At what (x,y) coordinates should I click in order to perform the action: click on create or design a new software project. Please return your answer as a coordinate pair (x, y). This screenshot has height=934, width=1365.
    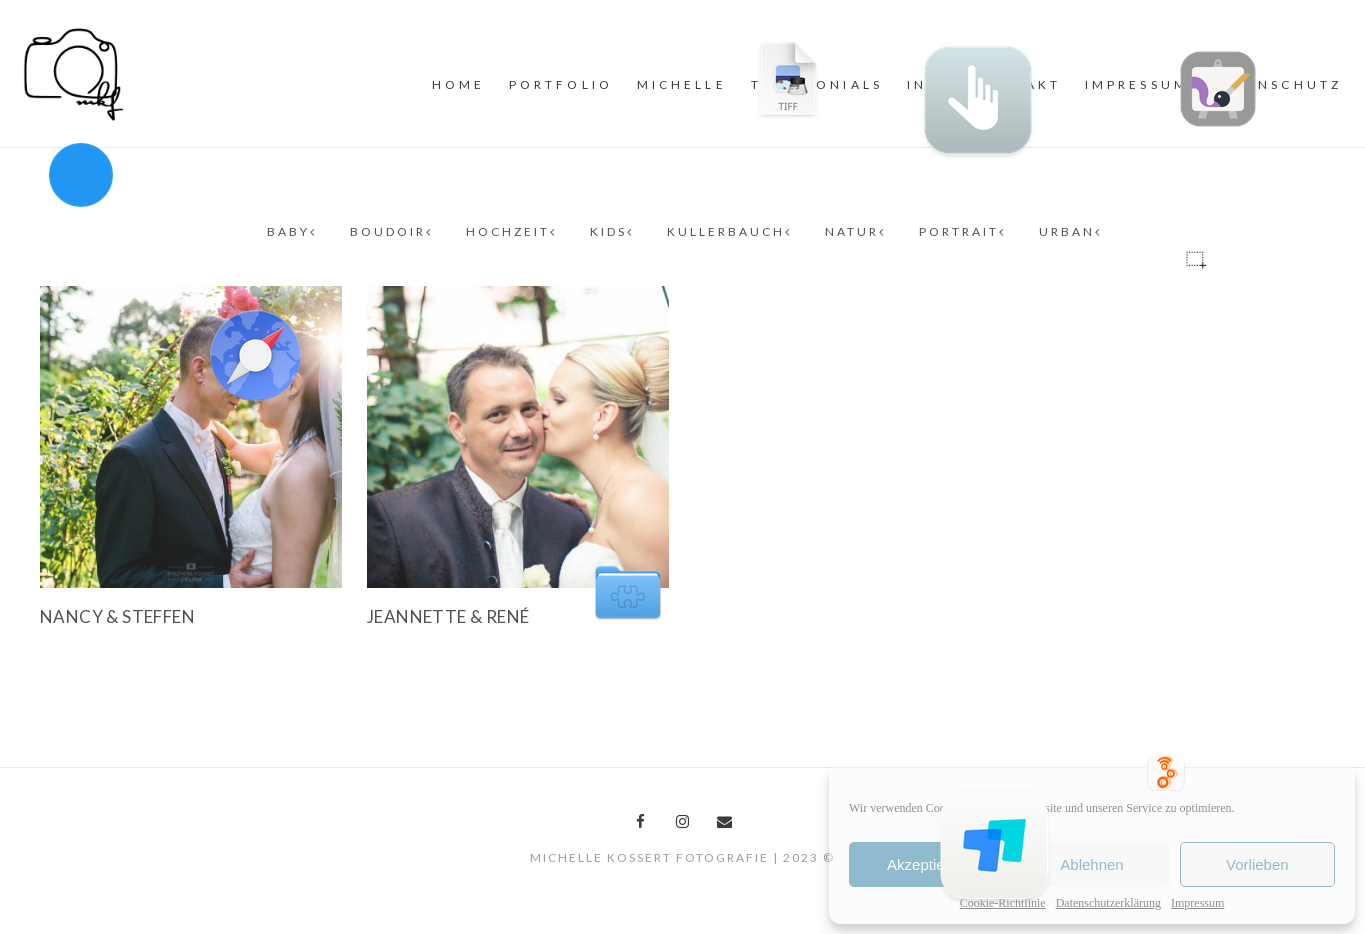
    Looking at the image, I should click on (1218, 89).